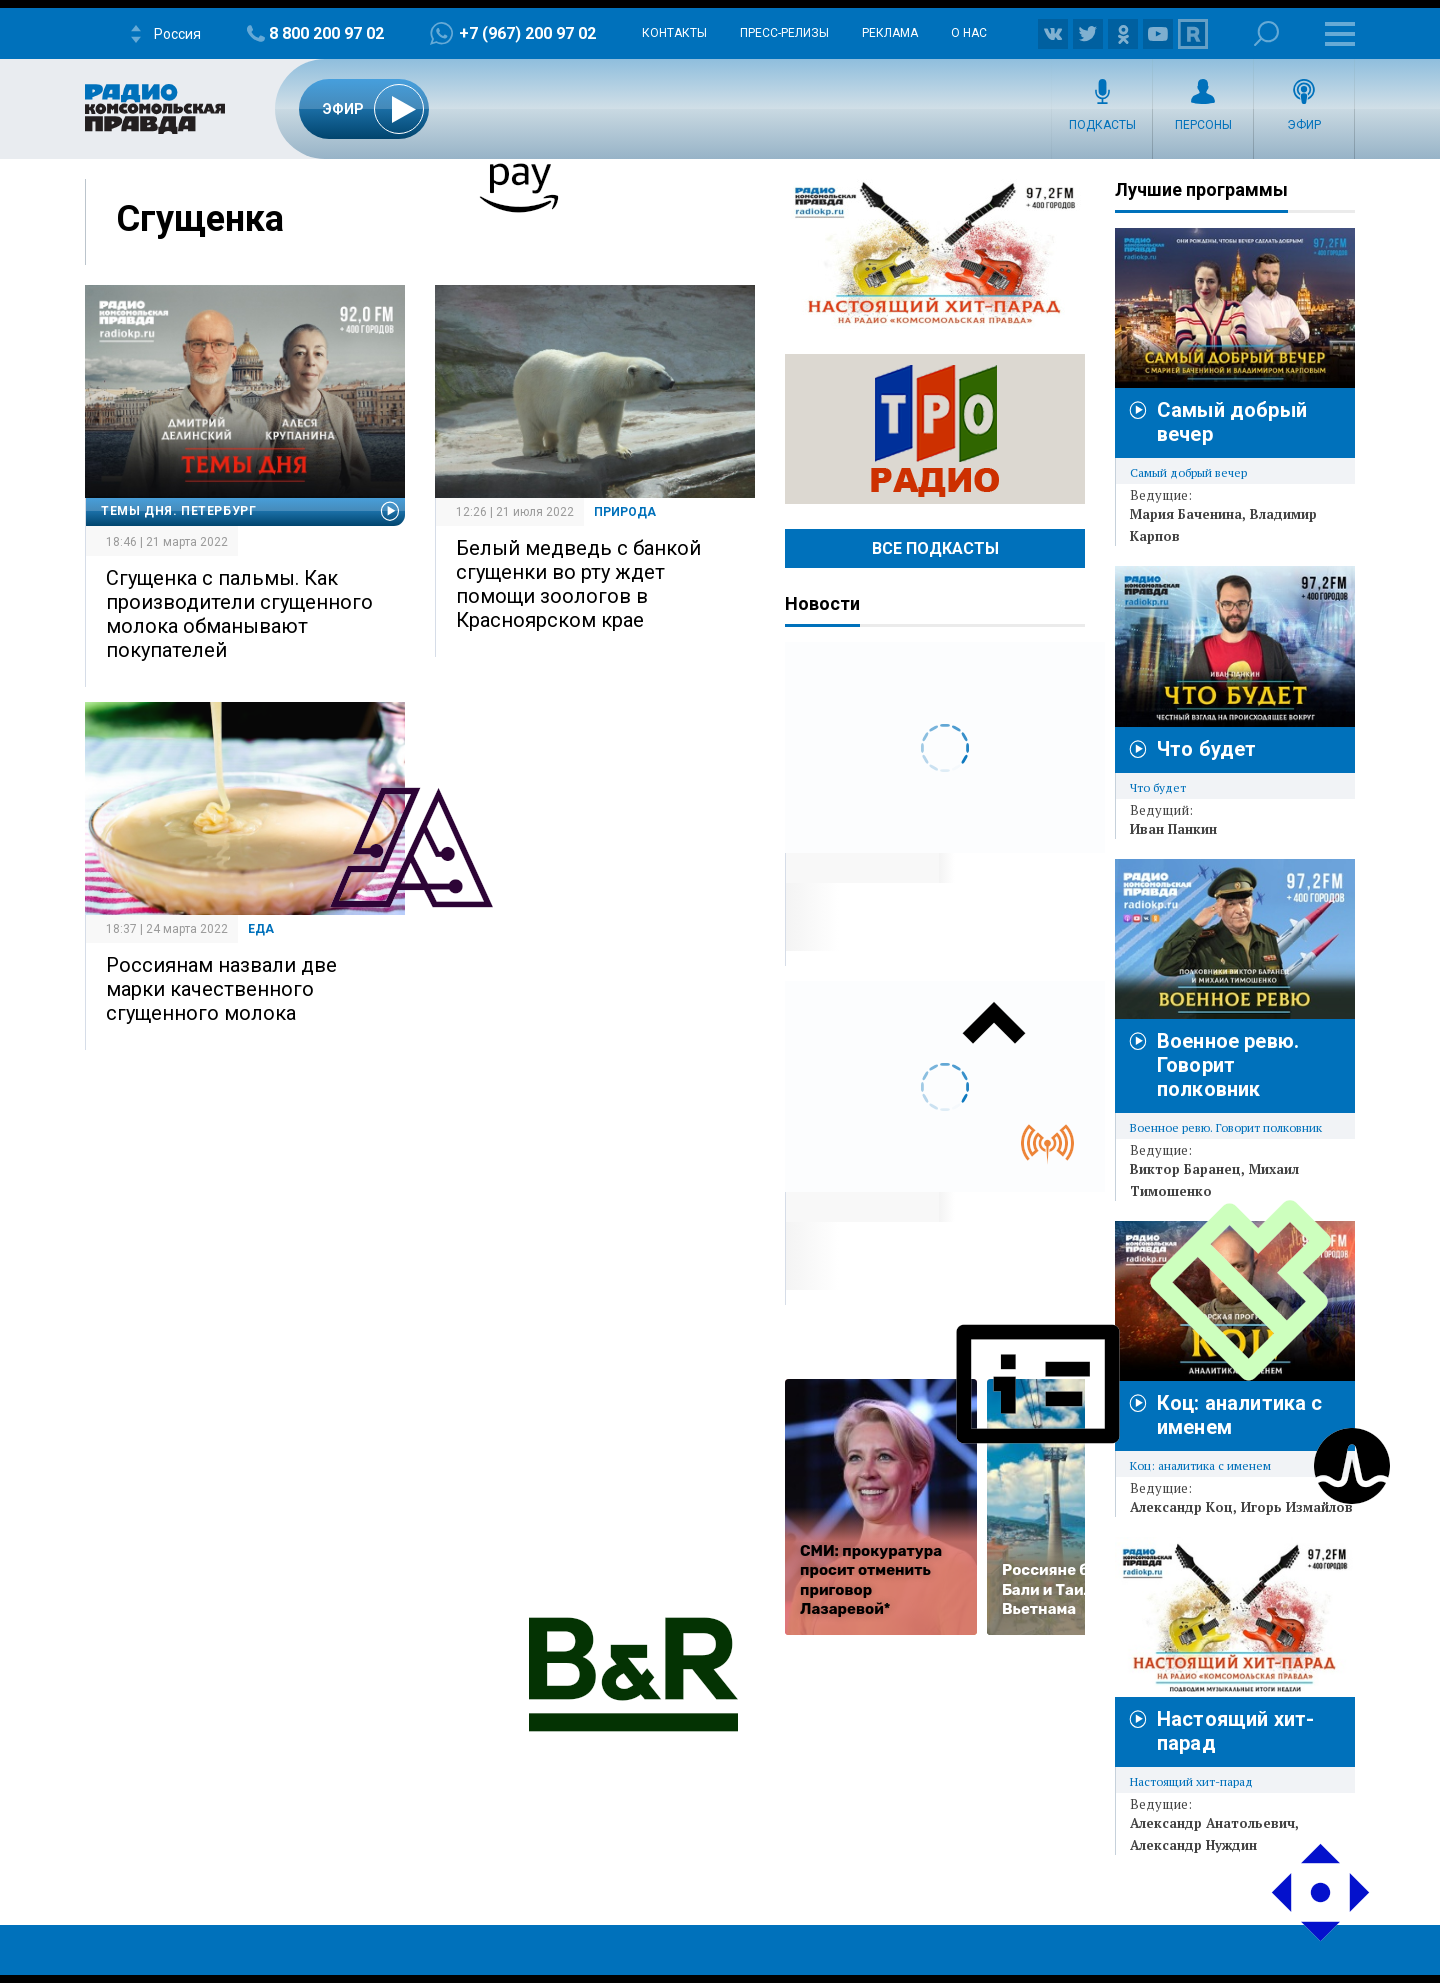 This screenshot has height=1983, width=1440. I want to click on eclipse mosquitto MQTT broker logo, so click(1047, 1144).